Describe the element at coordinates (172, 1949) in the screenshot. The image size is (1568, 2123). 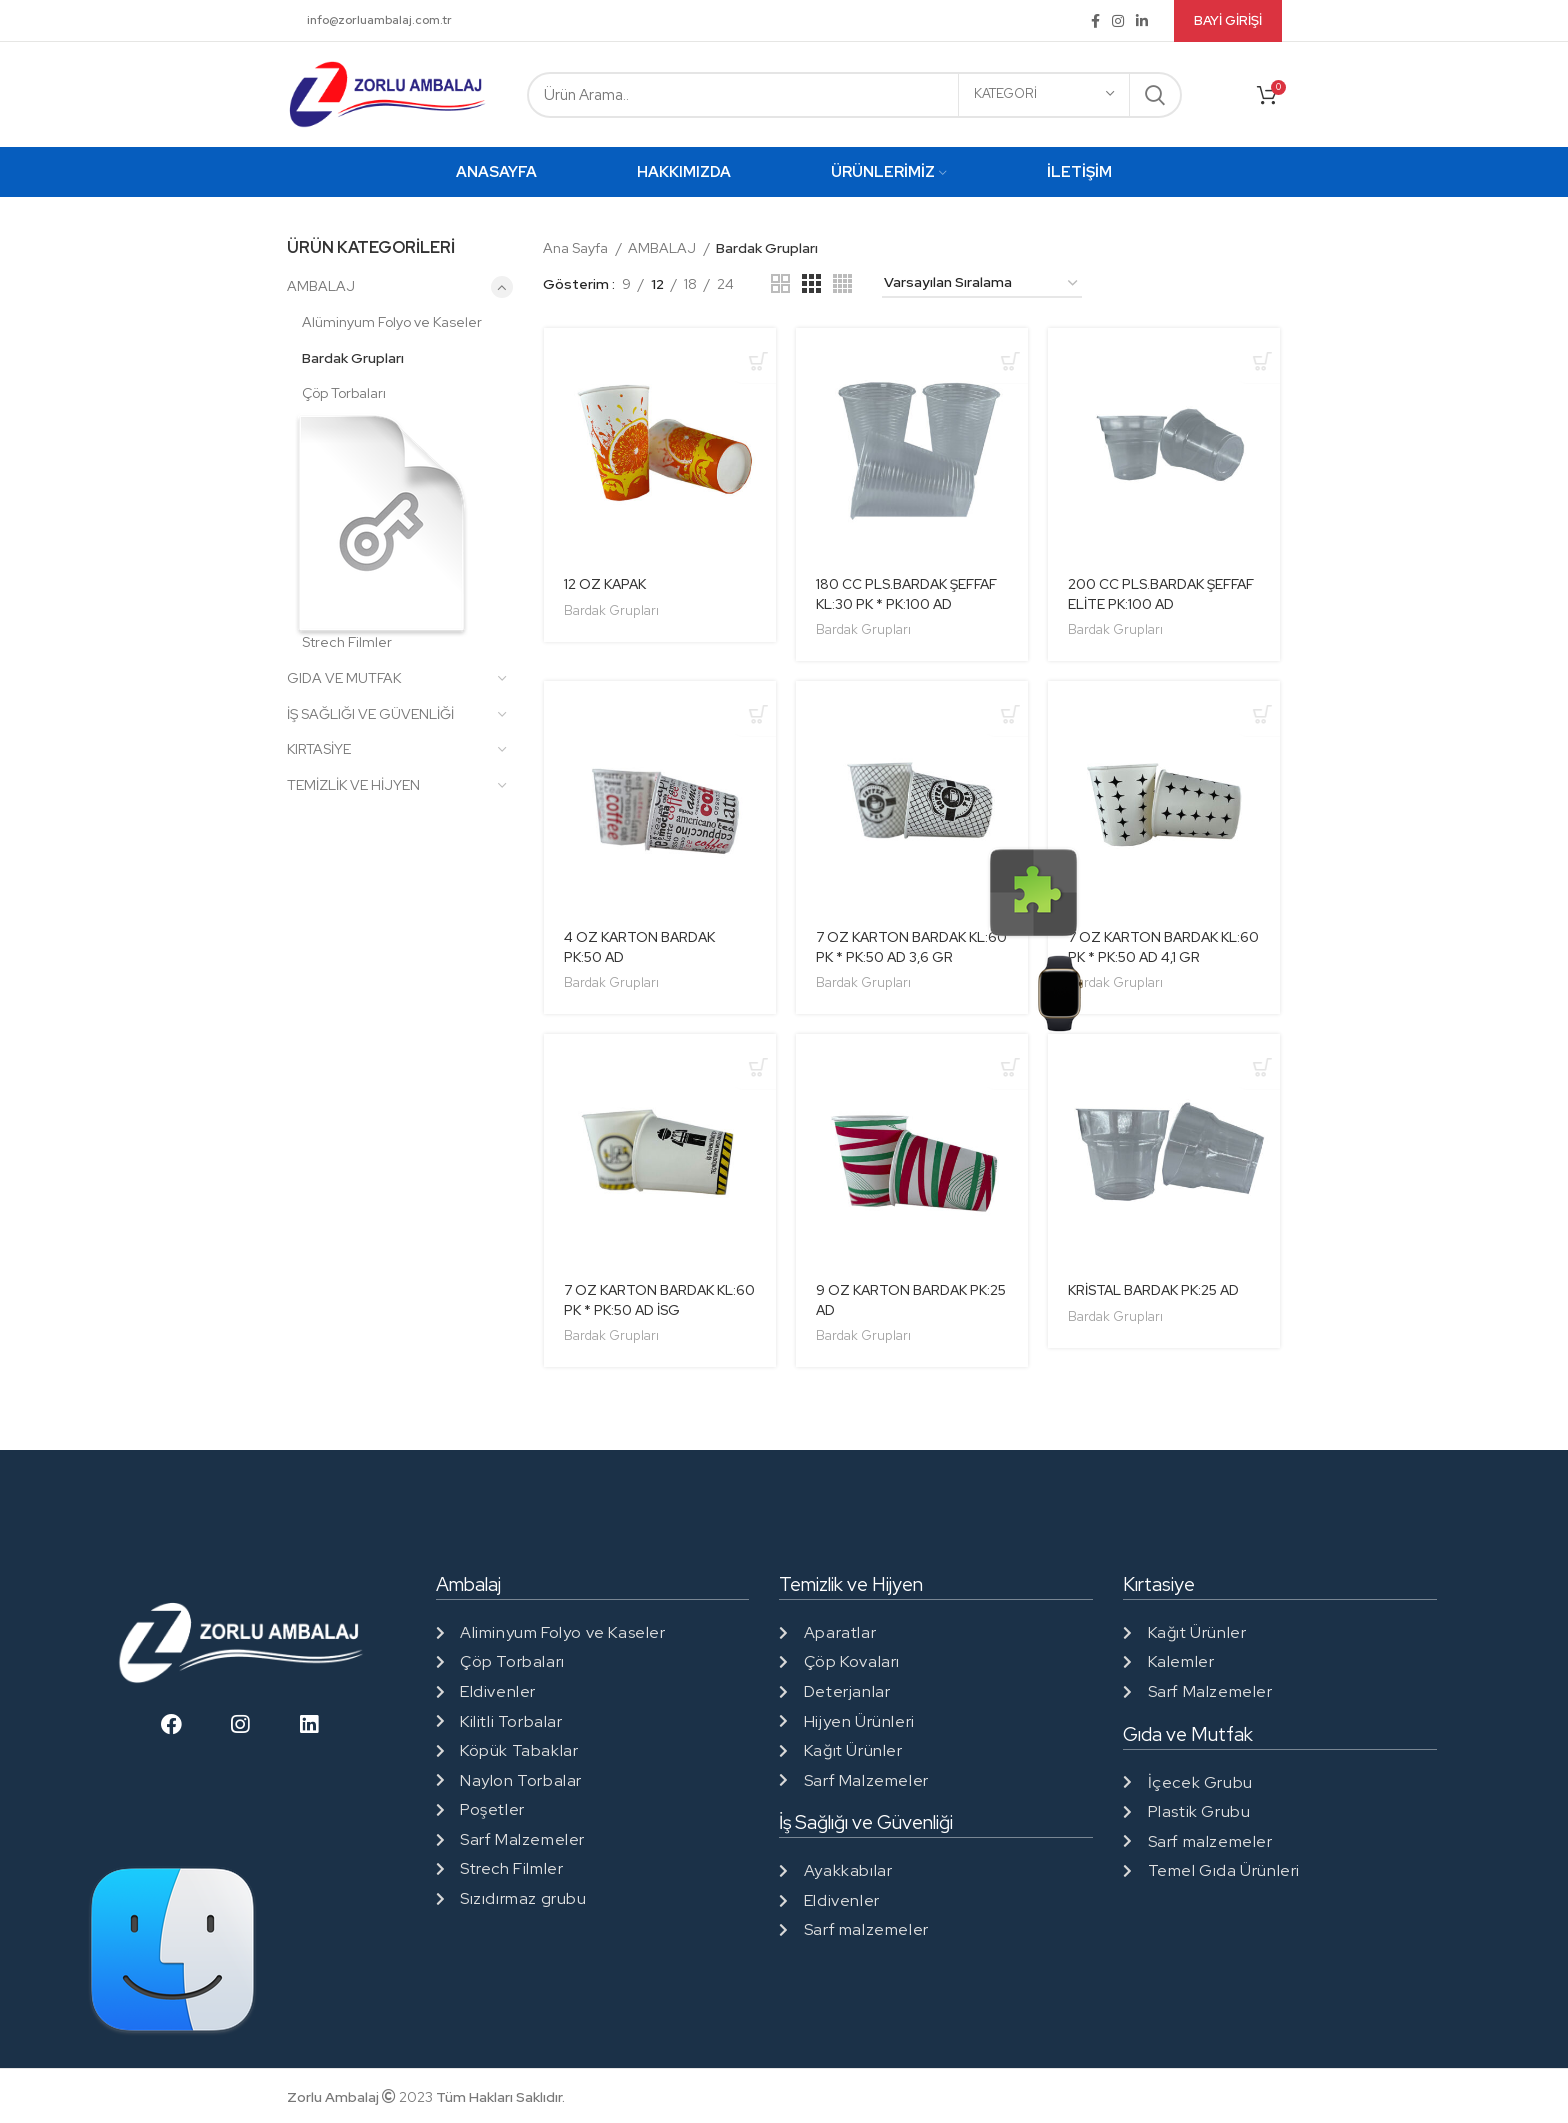
I see `open Finder to browse files and folders` at that location.